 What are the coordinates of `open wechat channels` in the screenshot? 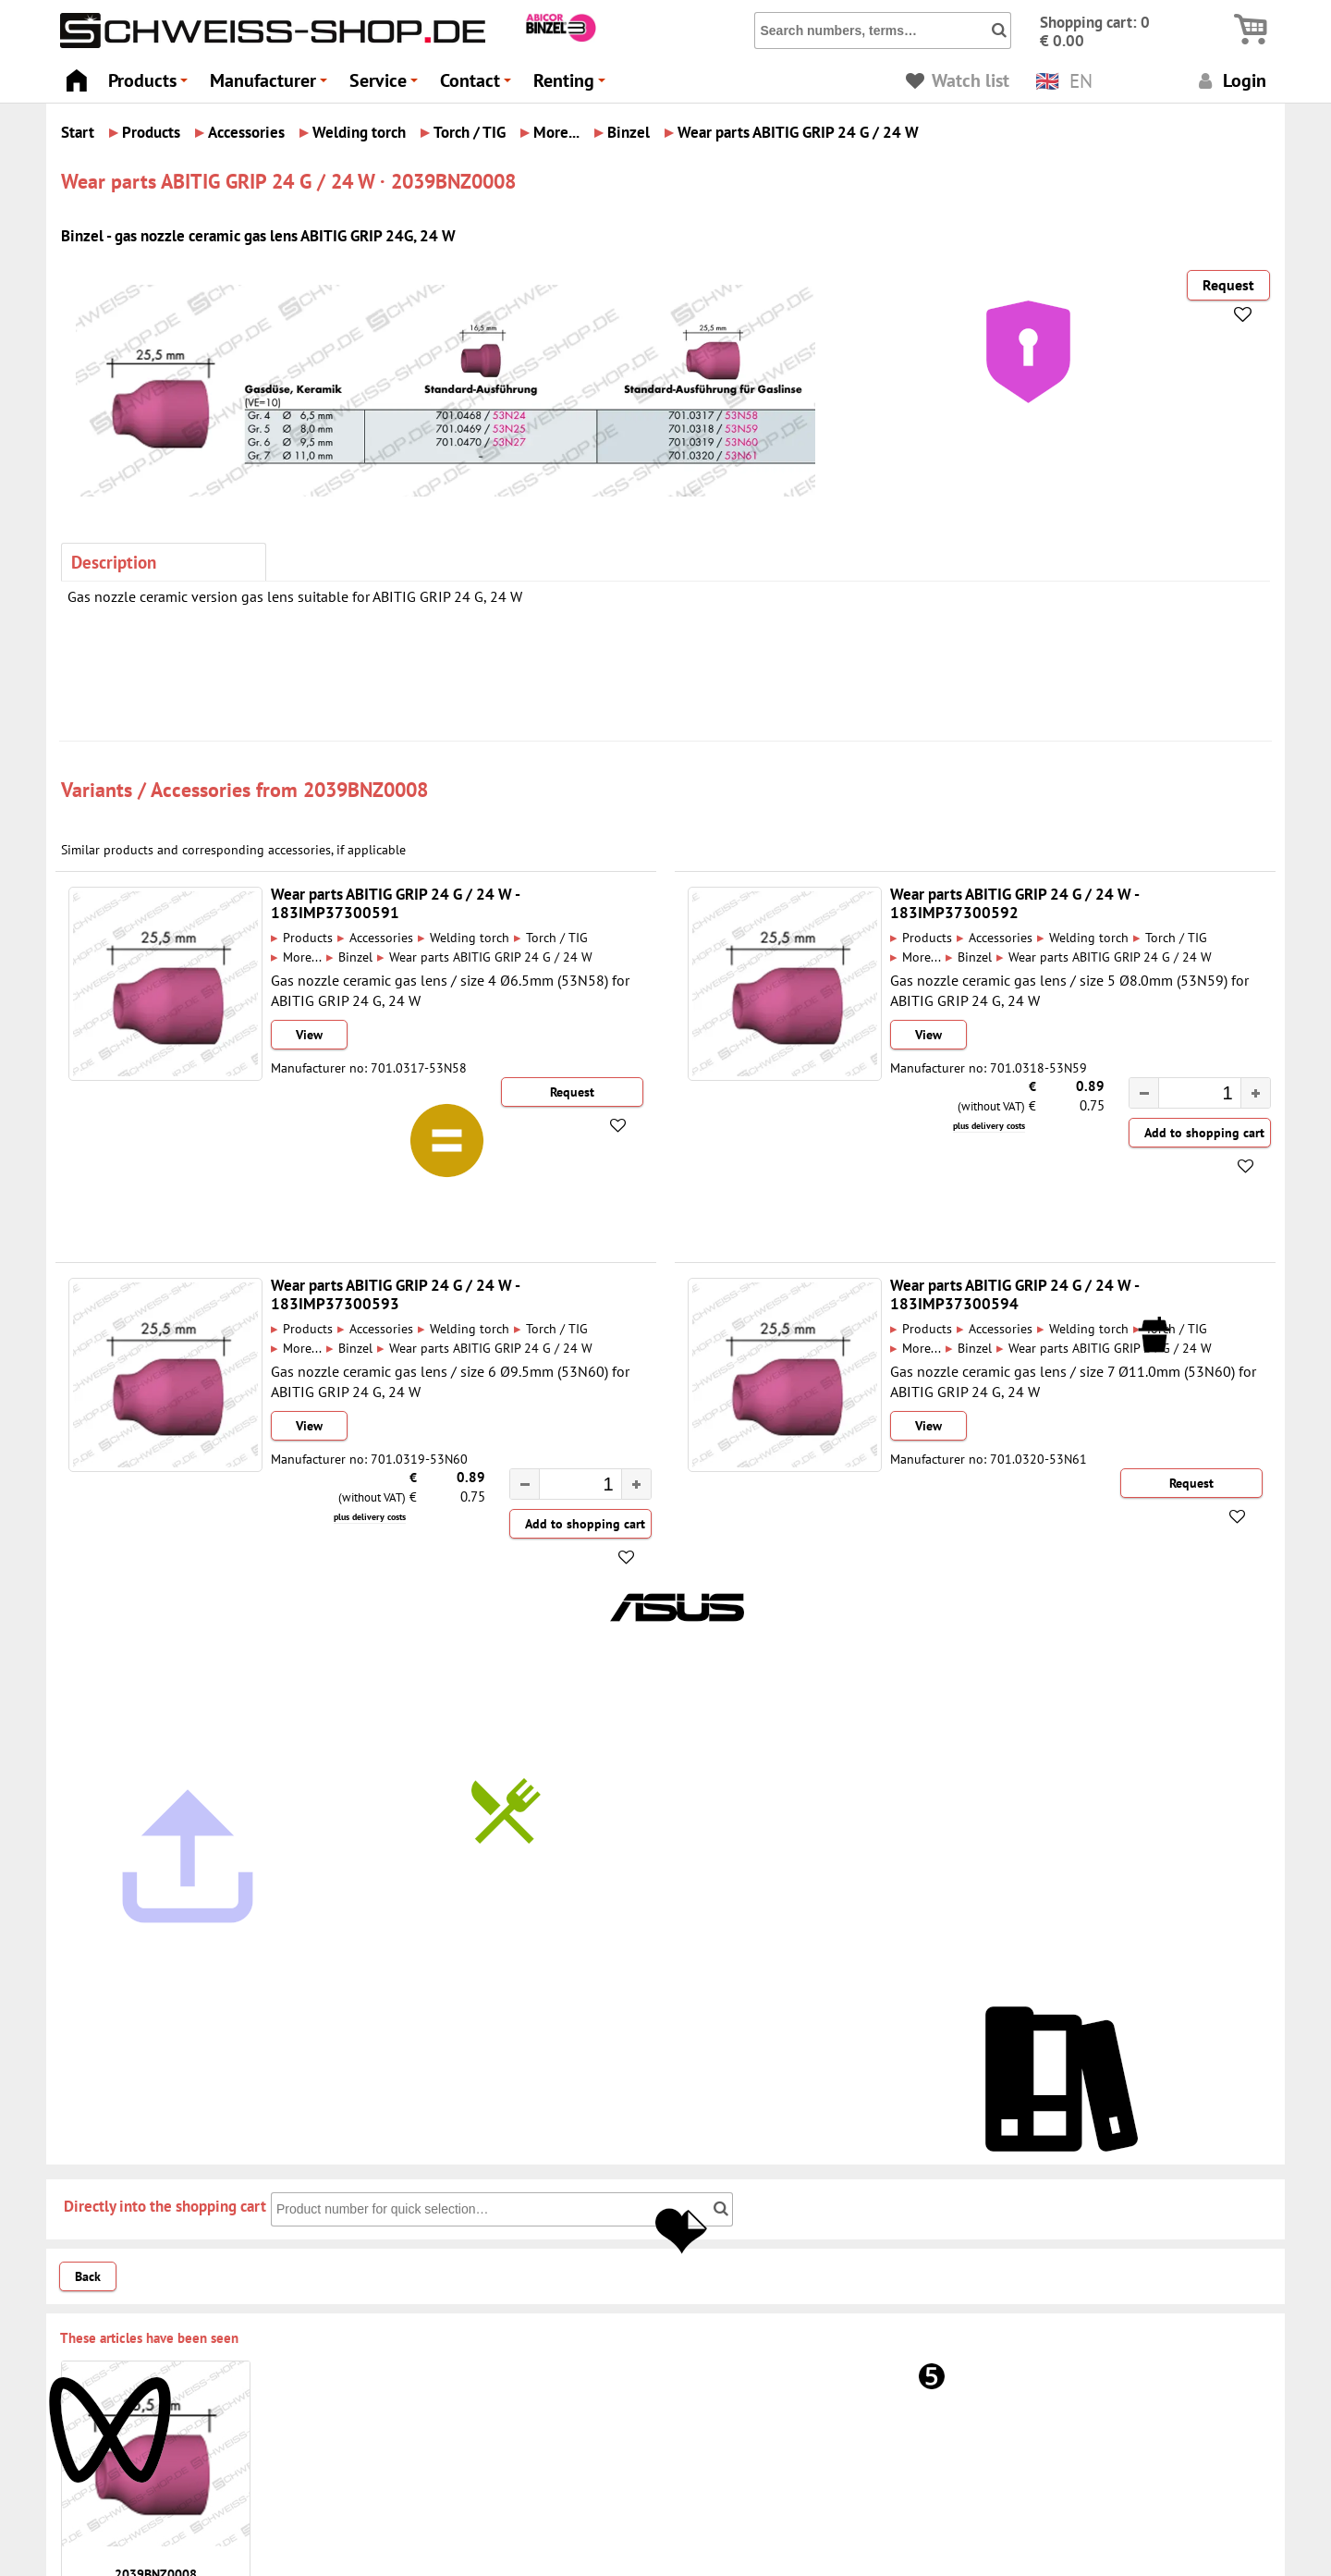 It's located at (110, 2430).